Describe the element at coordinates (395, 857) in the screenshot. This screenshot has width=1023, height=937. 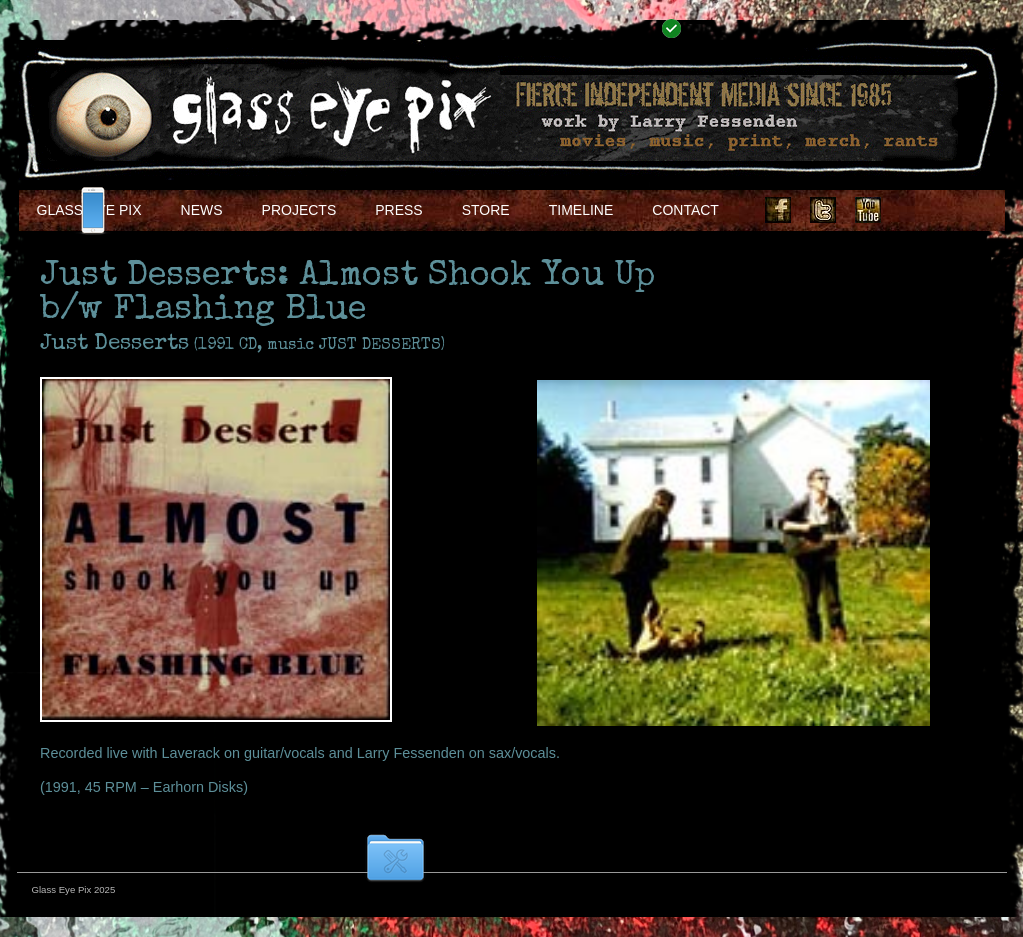
I see `open the utilities folder` at that location.